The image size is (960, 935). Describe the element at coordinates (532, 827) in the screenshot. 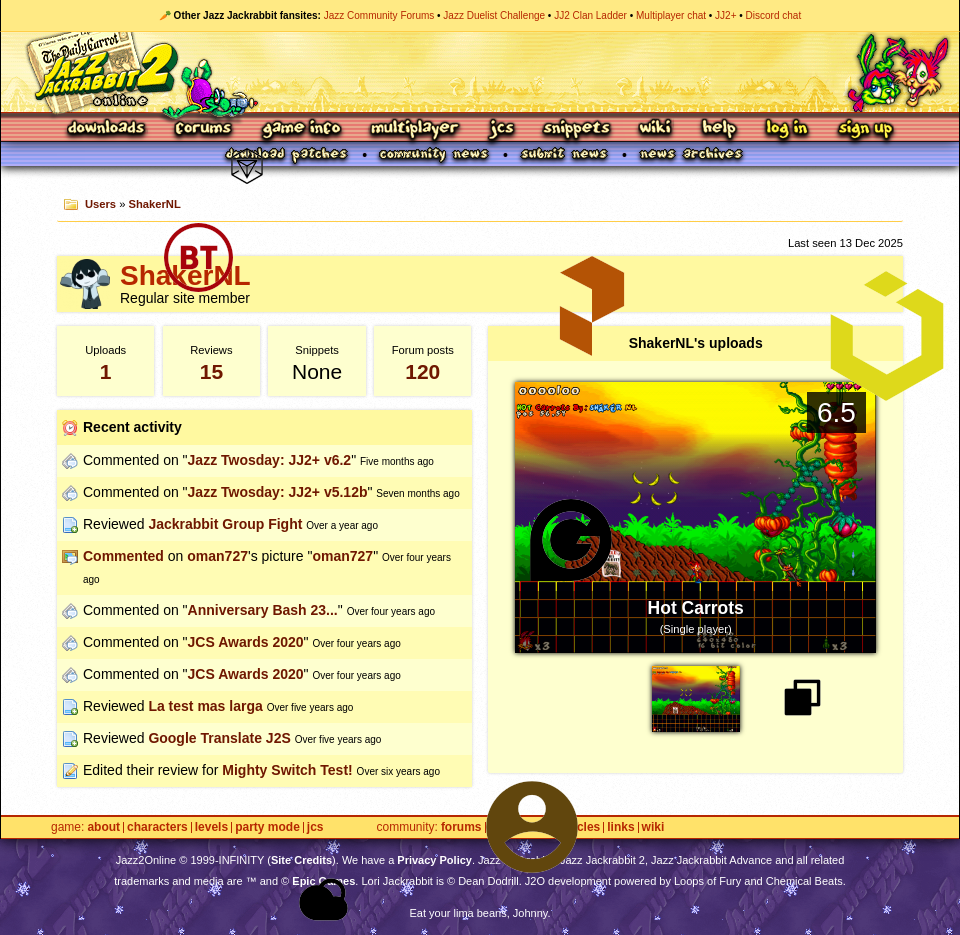

I see `access your account or profile settings` at that location.